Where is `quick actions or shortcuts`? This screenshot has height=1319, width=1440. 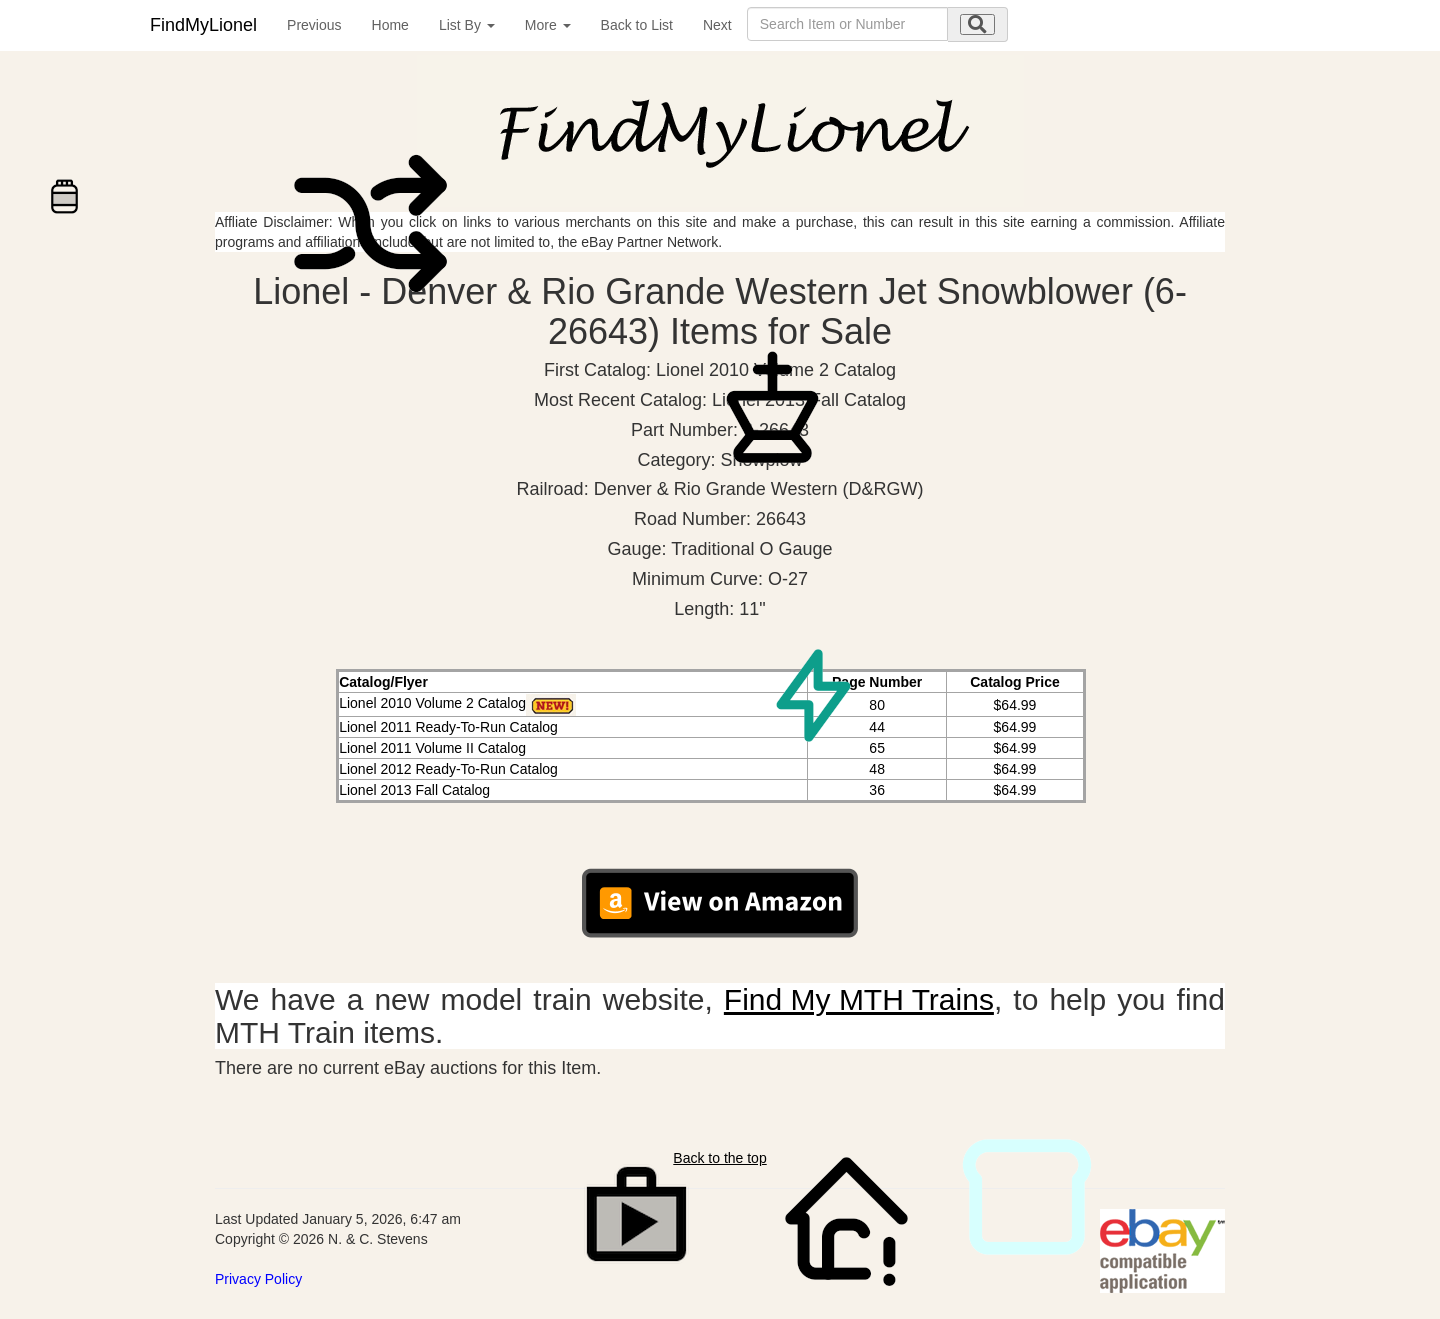
quick actions or shortcuts is located at coordinates (813, 695).